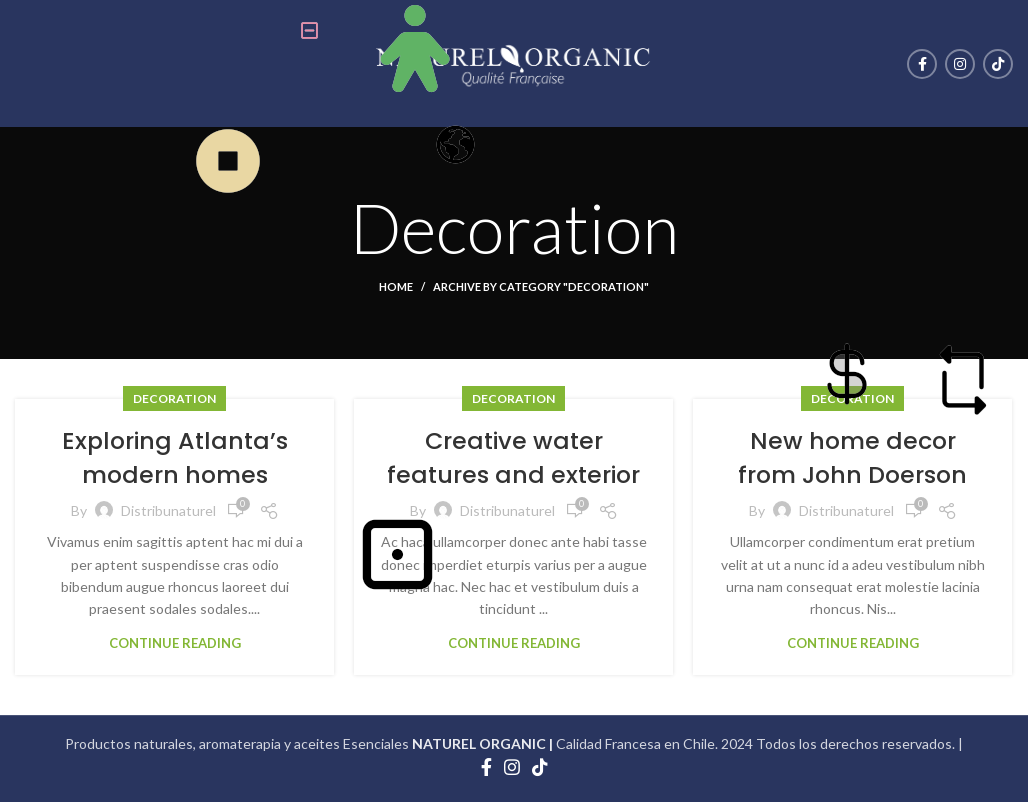  What do you see at coordinates (309, 30) in the screenshot?
I see `remove a file from the diff view` at bounding box center [309, 30].